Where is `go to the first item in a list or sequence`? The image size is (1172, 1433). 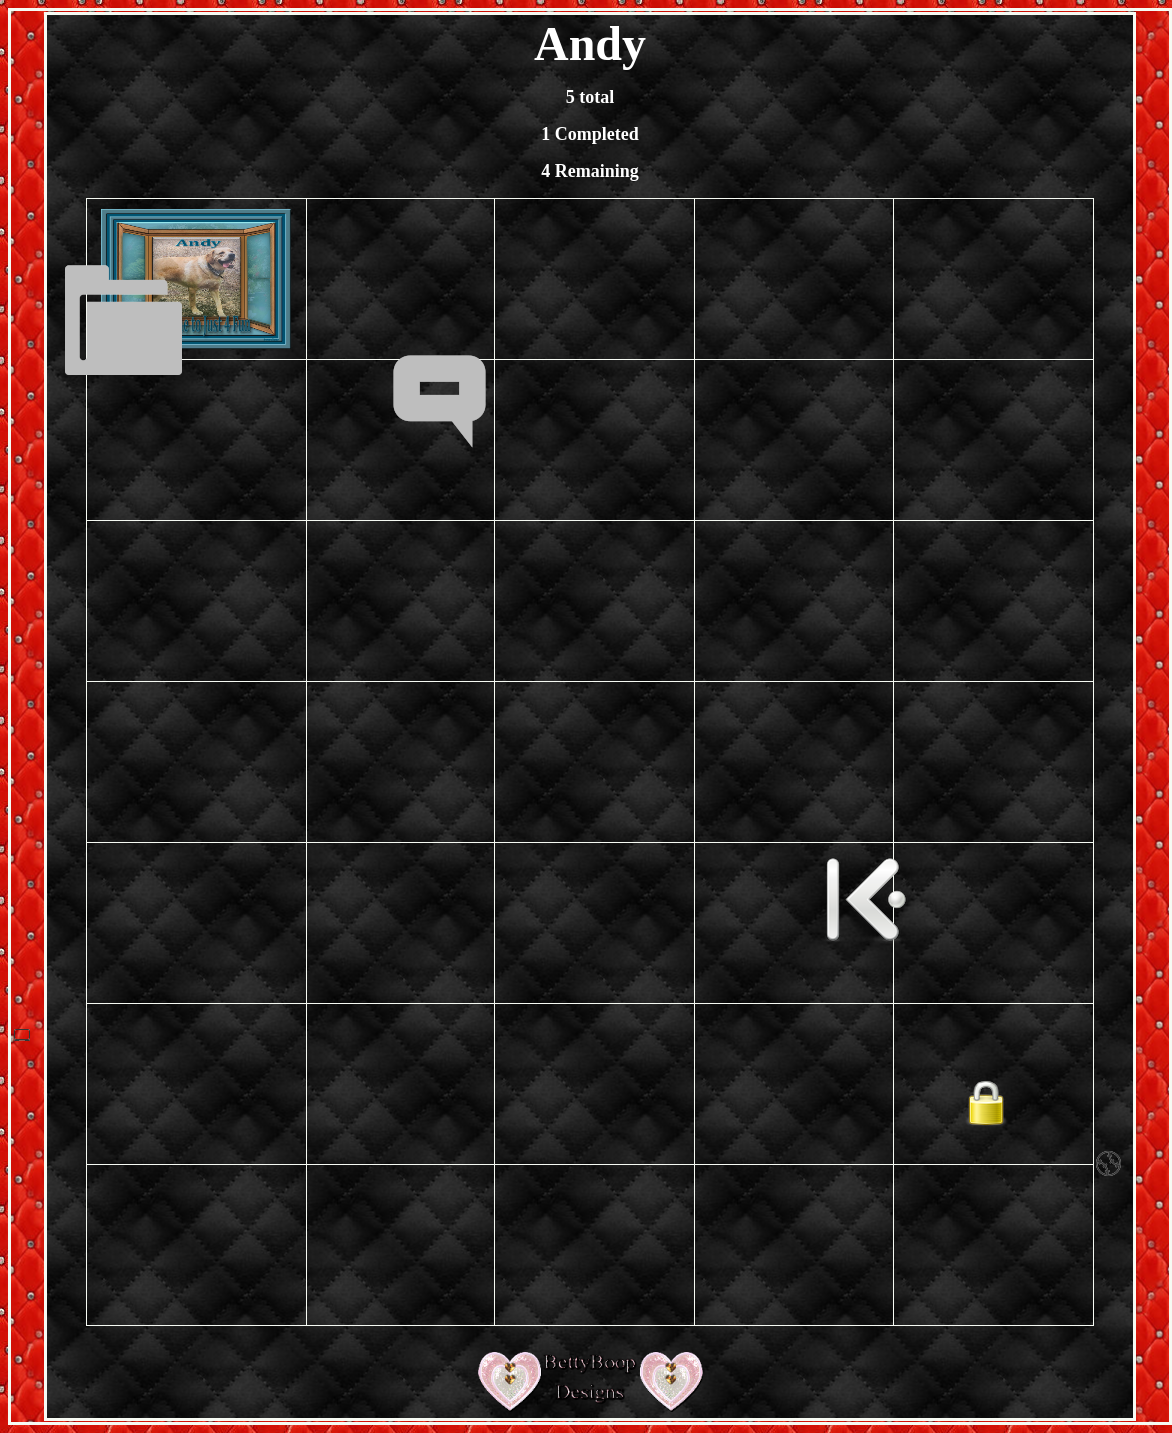
go to the first item in a list or sequence is located at coordinates (864, 899).